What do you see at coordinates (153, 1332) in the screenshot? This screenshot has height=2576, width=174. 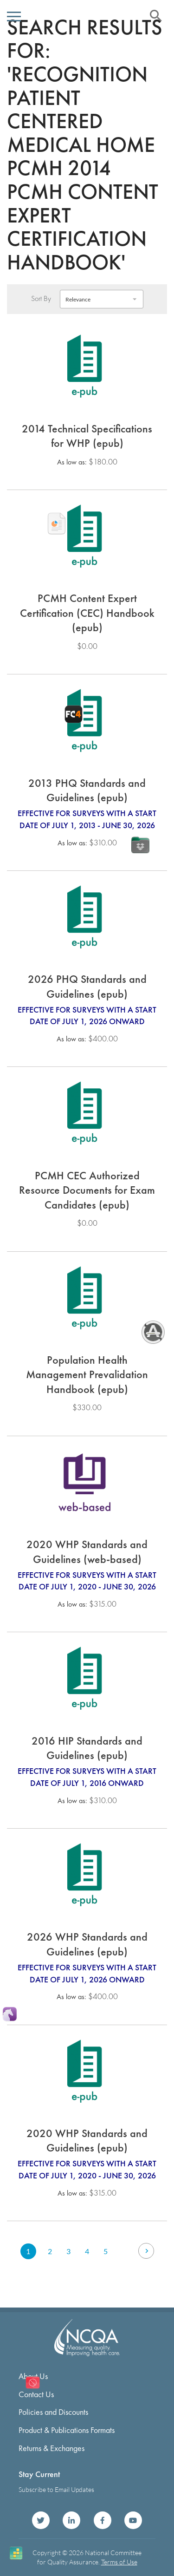 I see `check for available system updates` at bounding box center [153, 1332].